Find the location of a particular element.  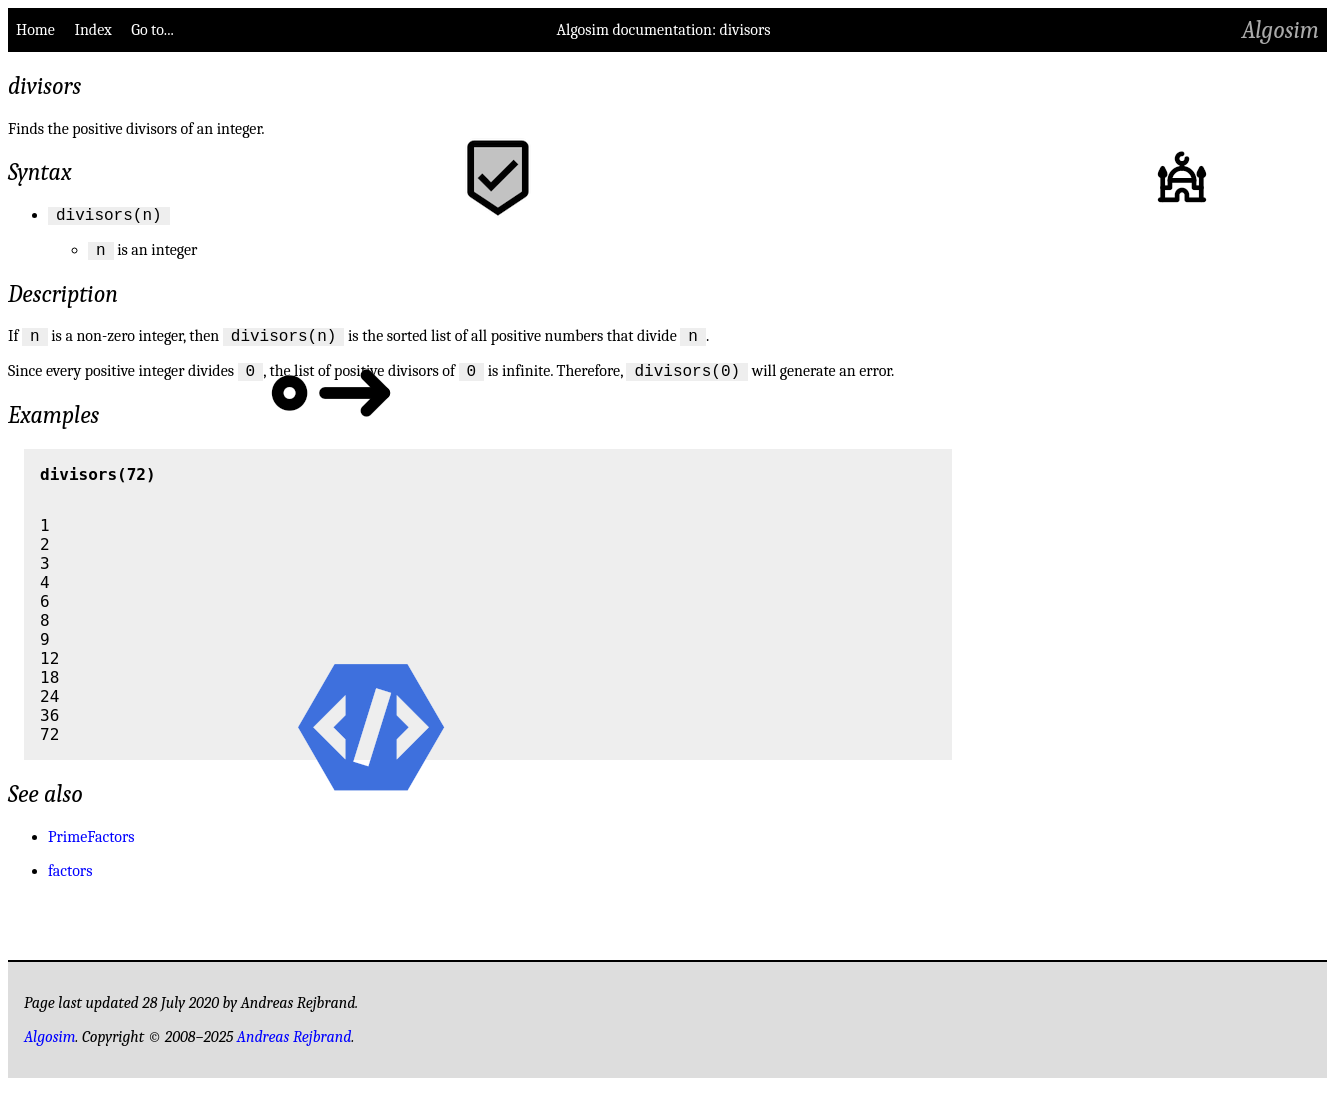

indicates an early verified bot developer badge on discord is located at coordinates (371, 728).